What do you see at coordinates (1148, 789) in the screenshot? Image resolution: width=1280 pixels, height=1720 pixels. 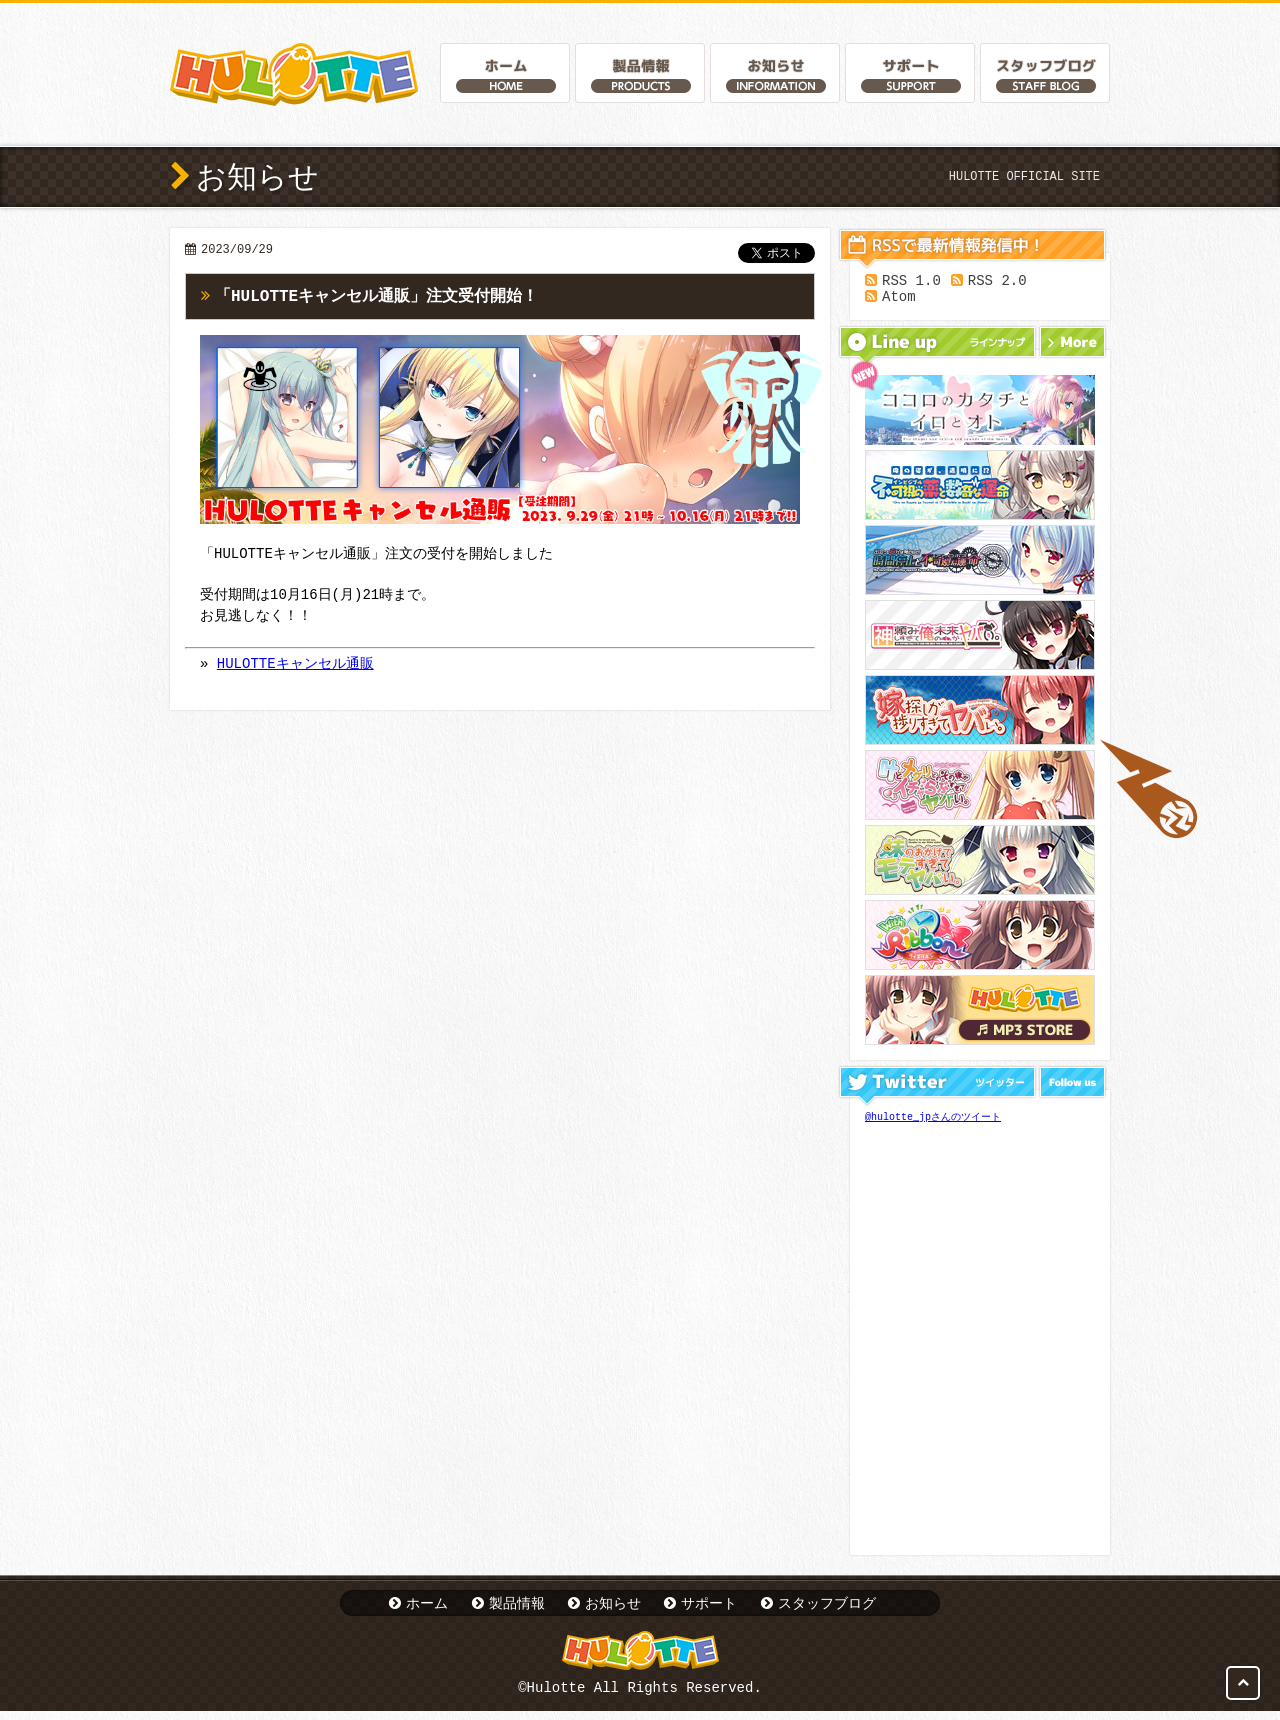 I see `launch a lightning-fast attack or special move` at bounding box center [1148, 789].